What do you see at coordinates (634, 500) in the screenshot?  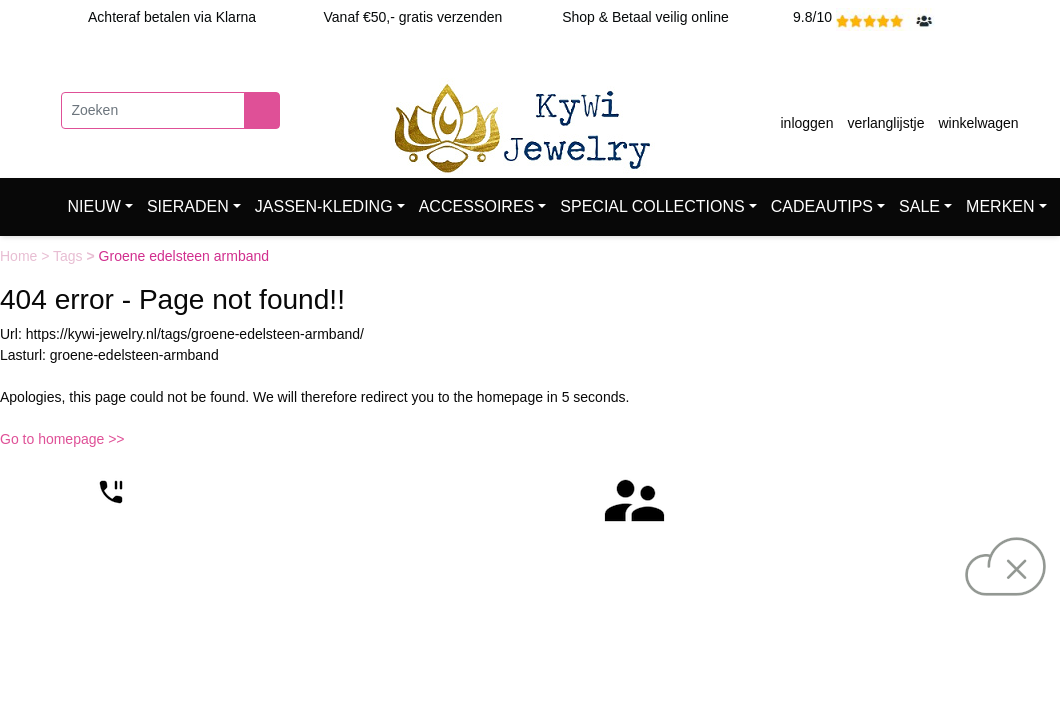 I see `manage team members or user accounts` at bounding box center [634, 500].